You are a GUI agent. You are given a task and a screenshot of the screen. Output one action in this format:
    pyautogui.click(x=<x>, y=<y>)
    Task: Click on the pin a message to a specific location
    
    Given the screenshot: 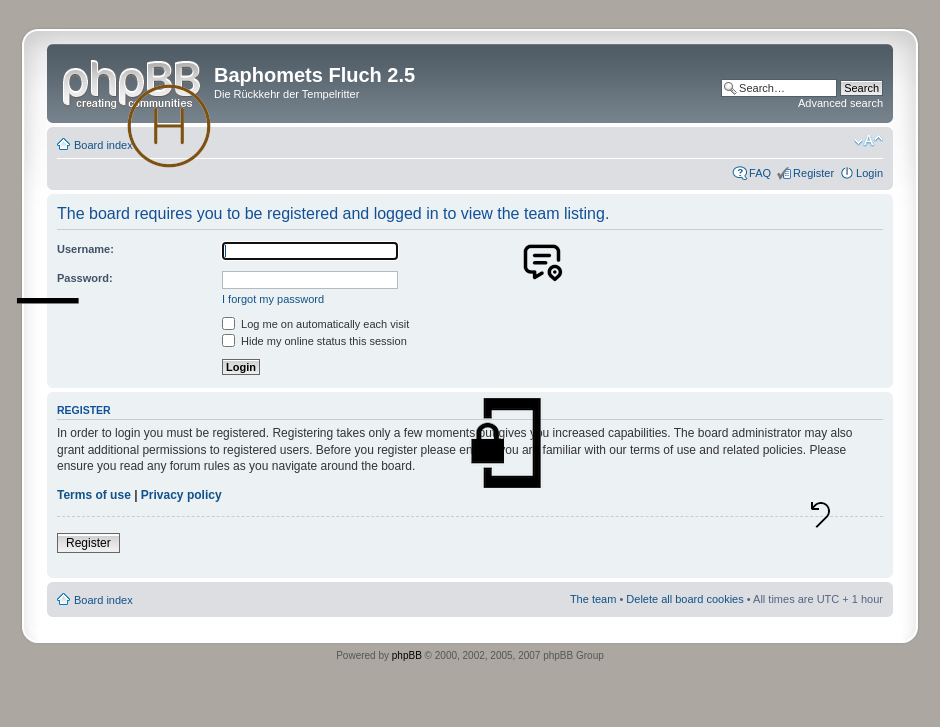 What is the action you would take?
    pyautogui.click(x=542, y=261)
    